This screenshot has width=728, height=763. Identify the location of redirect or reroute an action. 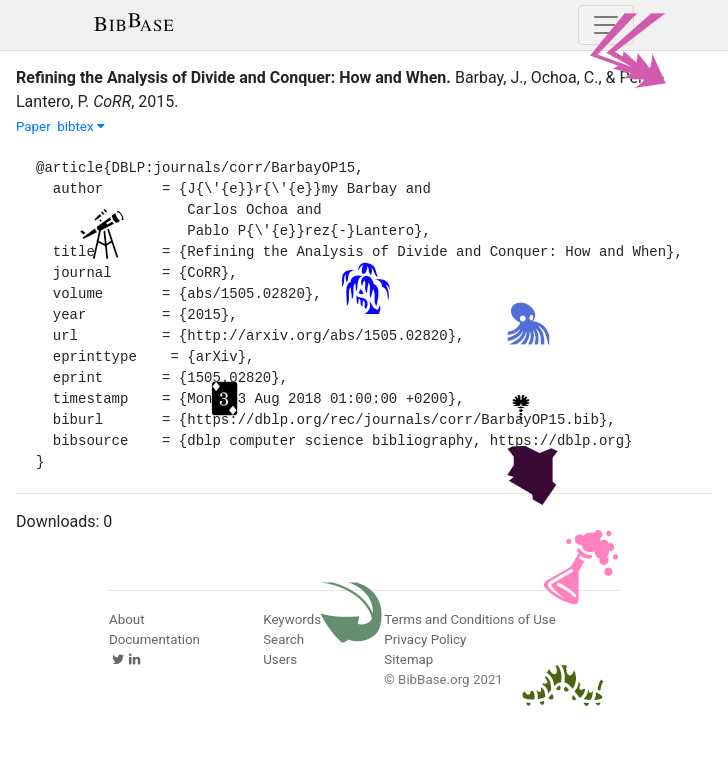
(627, 50).